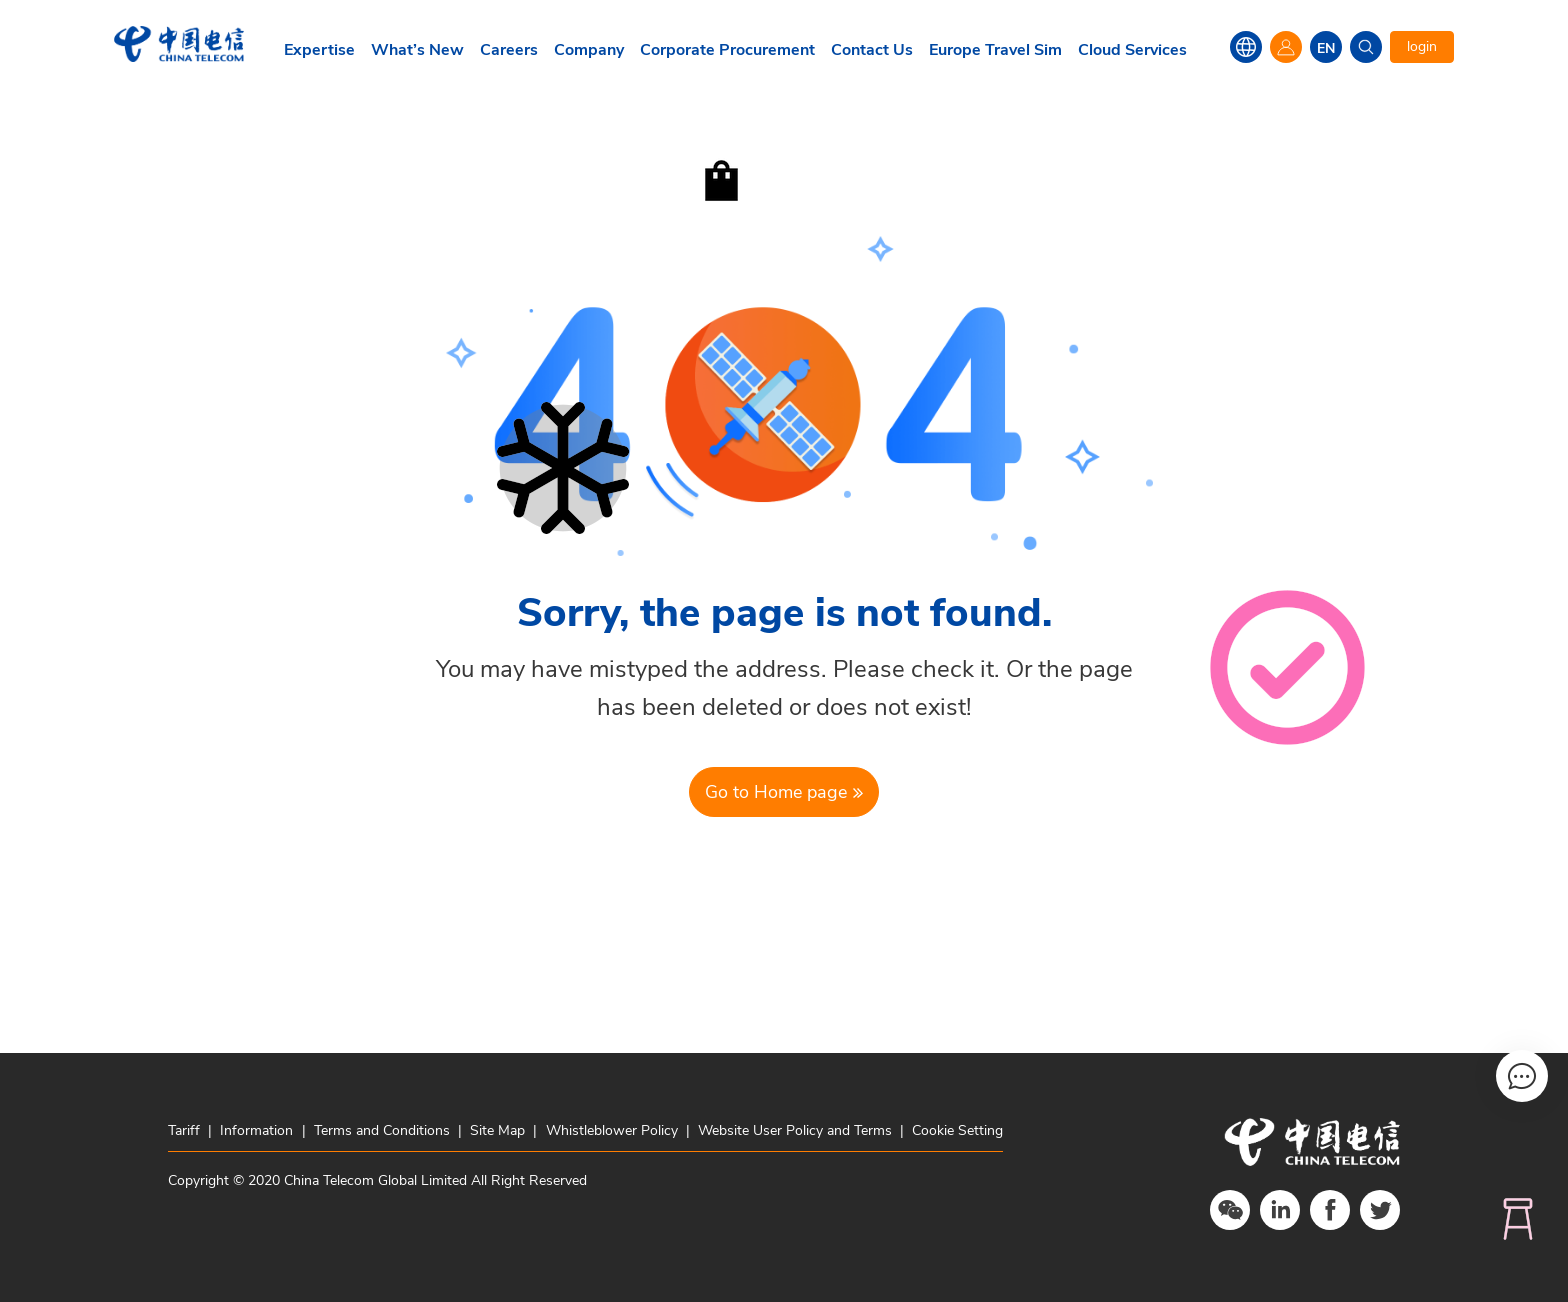  Describe the element at coordinates (1518, 1219) in the screenshot. I see `browse furniture or seating options` at that location.